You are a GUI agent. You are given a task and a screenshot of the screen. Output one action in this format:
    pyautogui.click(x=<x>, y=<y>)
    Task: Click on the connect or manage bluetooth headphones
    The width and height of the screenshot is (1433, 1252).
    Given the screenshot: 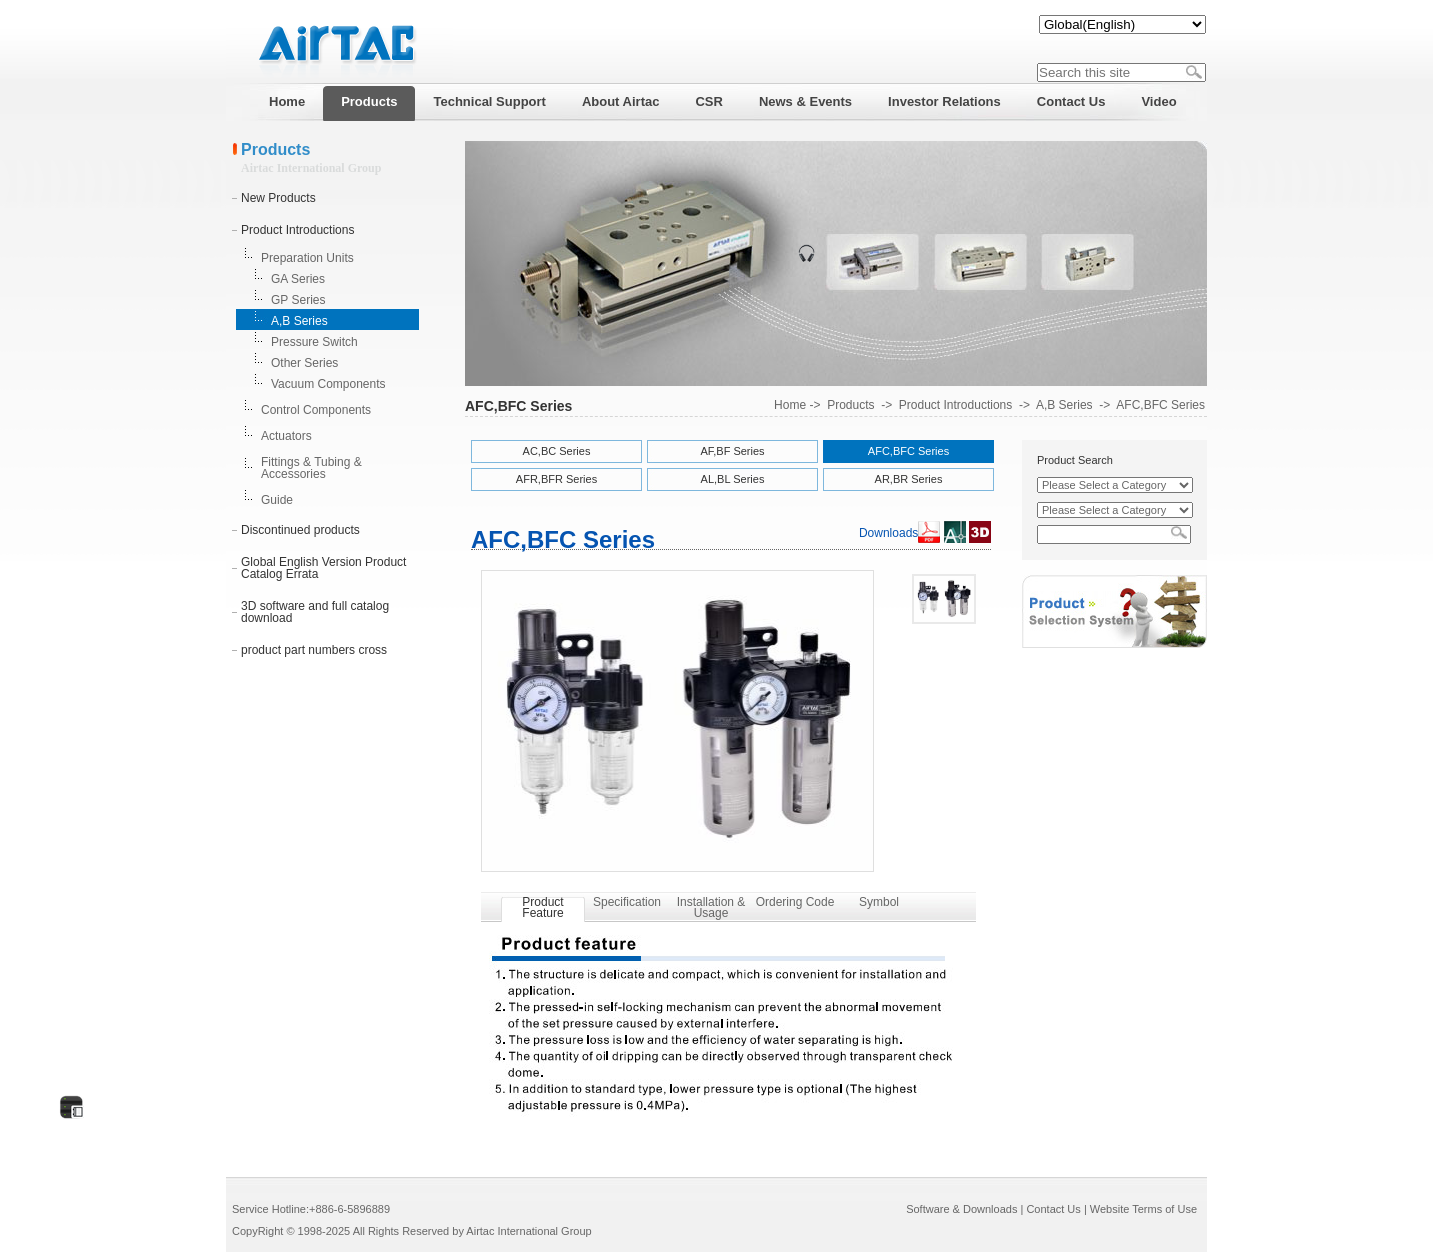 What is the action you would take?
    pyautogui.click(x=806, y=253)
    